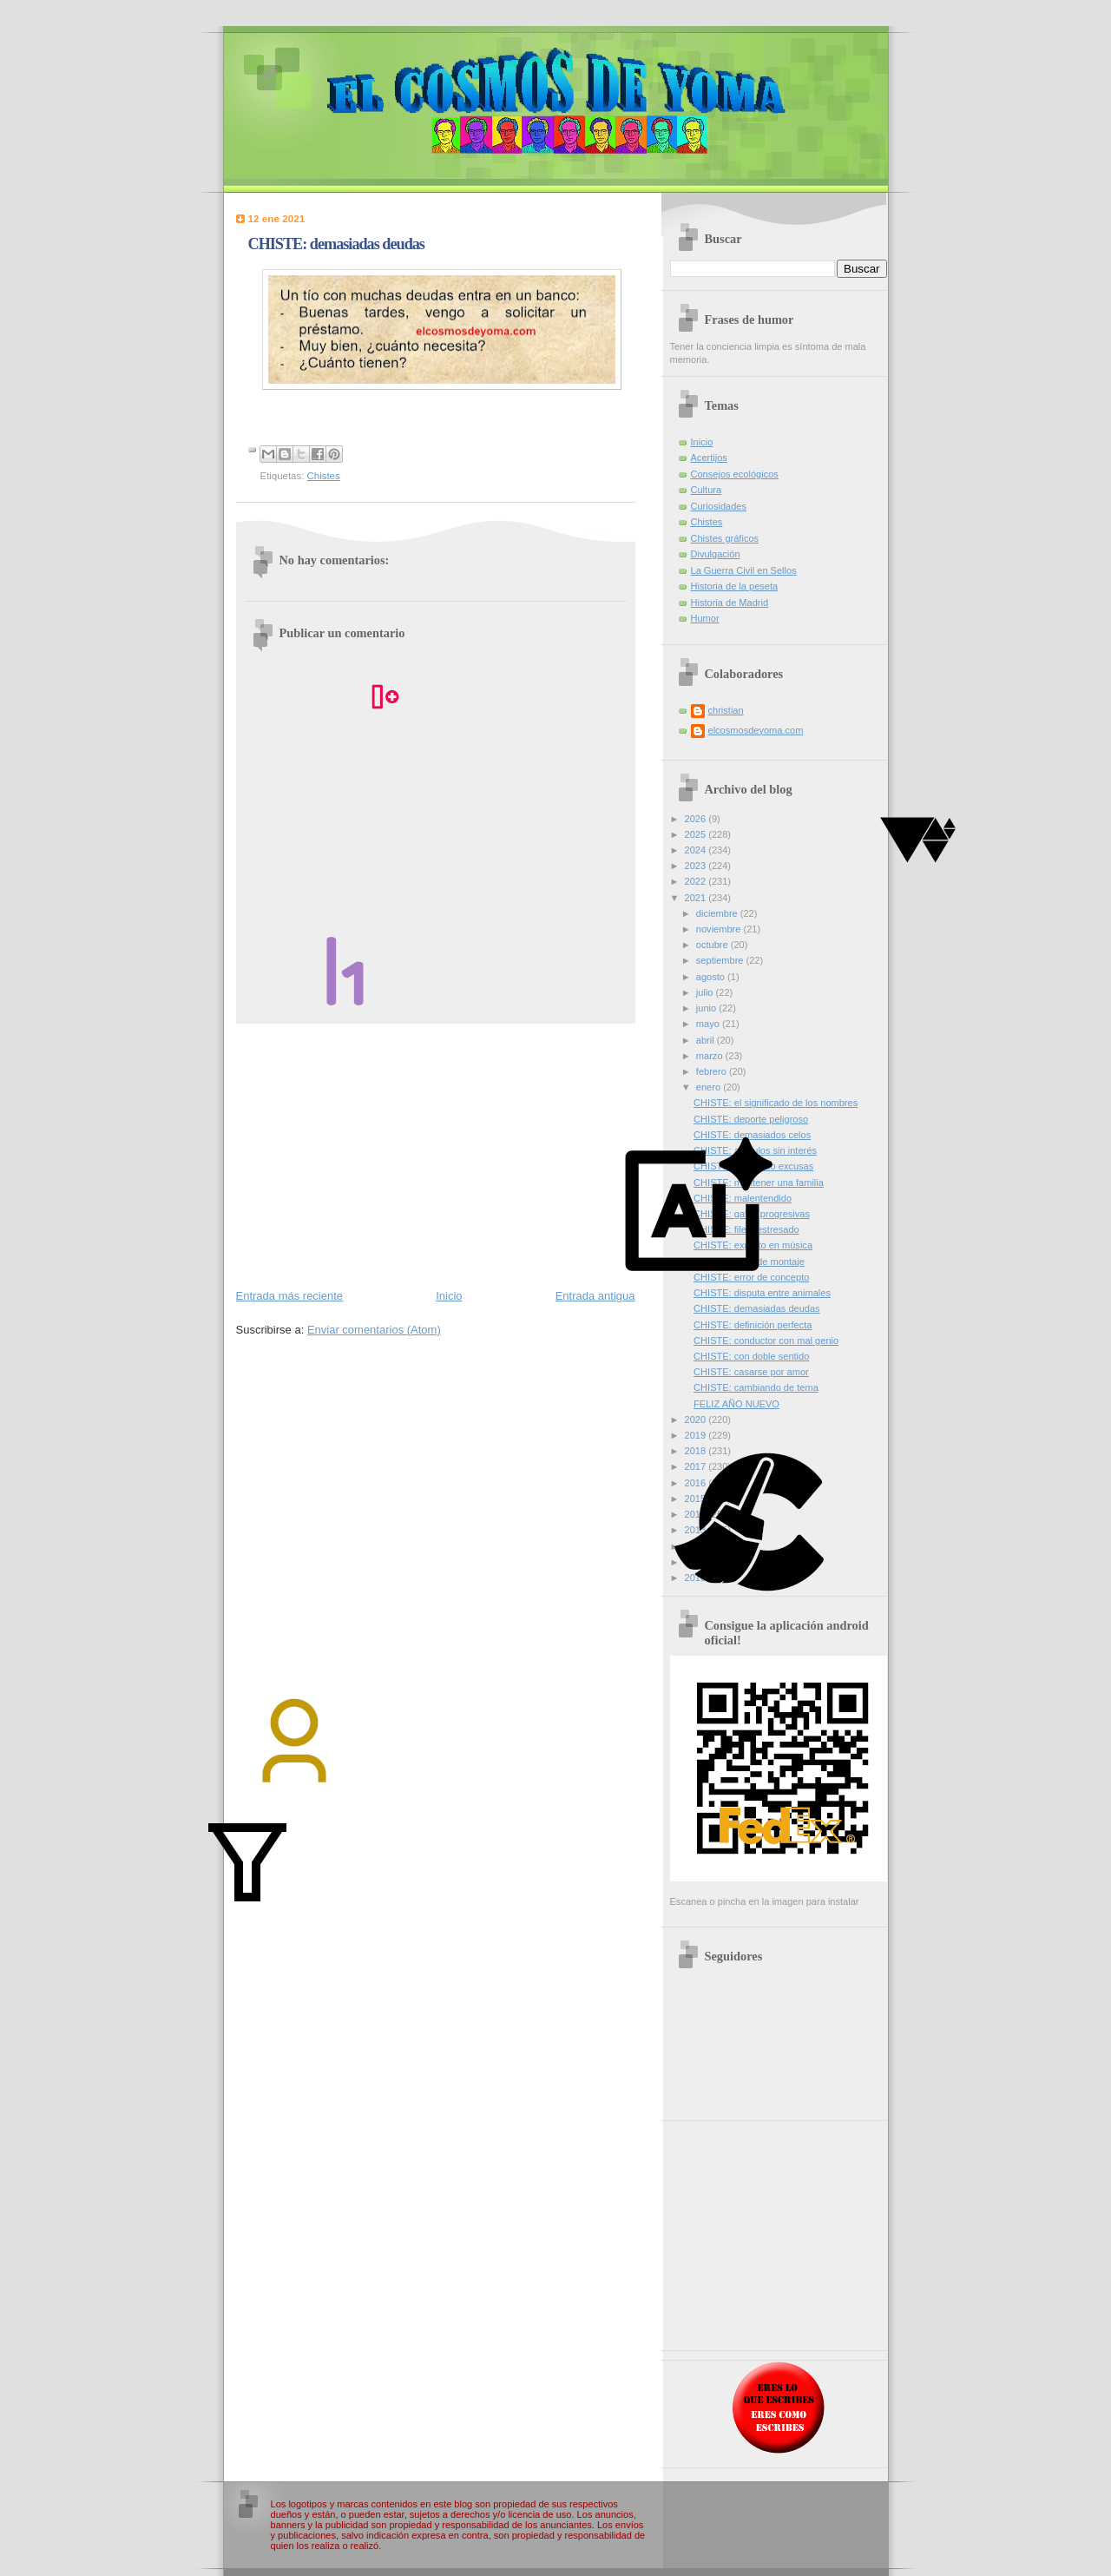 The height and width of the screenshot is (2576, 1111). I want to click on generate content using AI, so click(692, 1210).